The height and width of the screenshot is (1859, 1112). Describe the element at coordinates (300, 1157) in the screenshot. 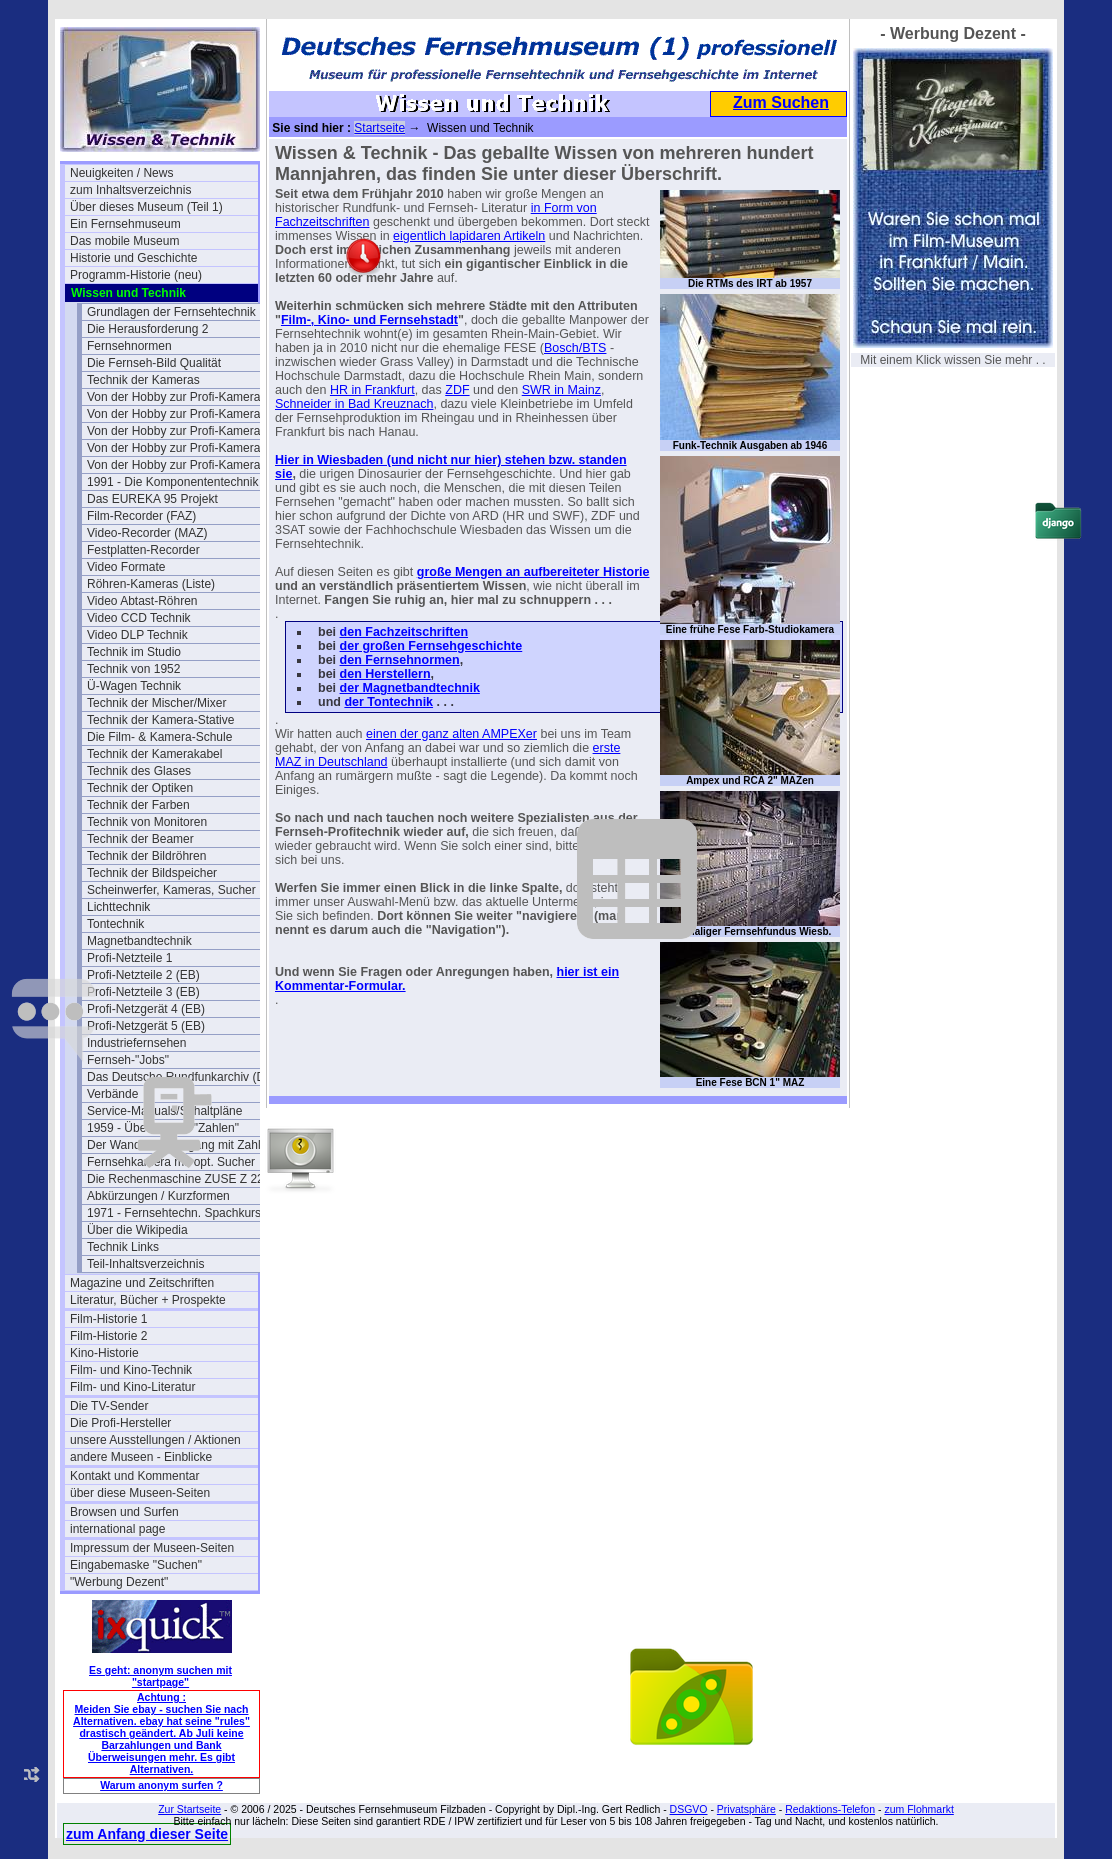

I see `lock your screen` at that location.